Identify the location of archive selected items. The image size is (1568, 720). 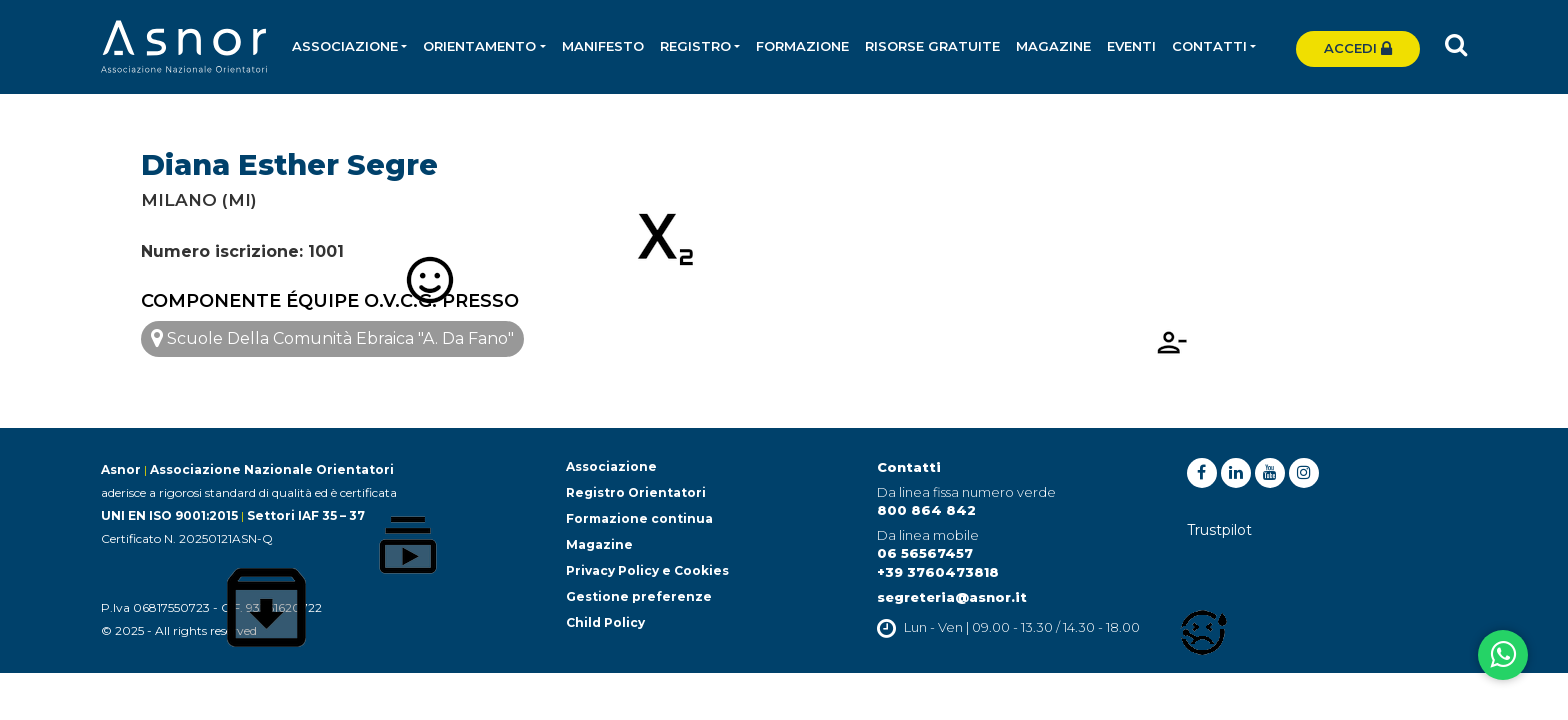
(266, 607).